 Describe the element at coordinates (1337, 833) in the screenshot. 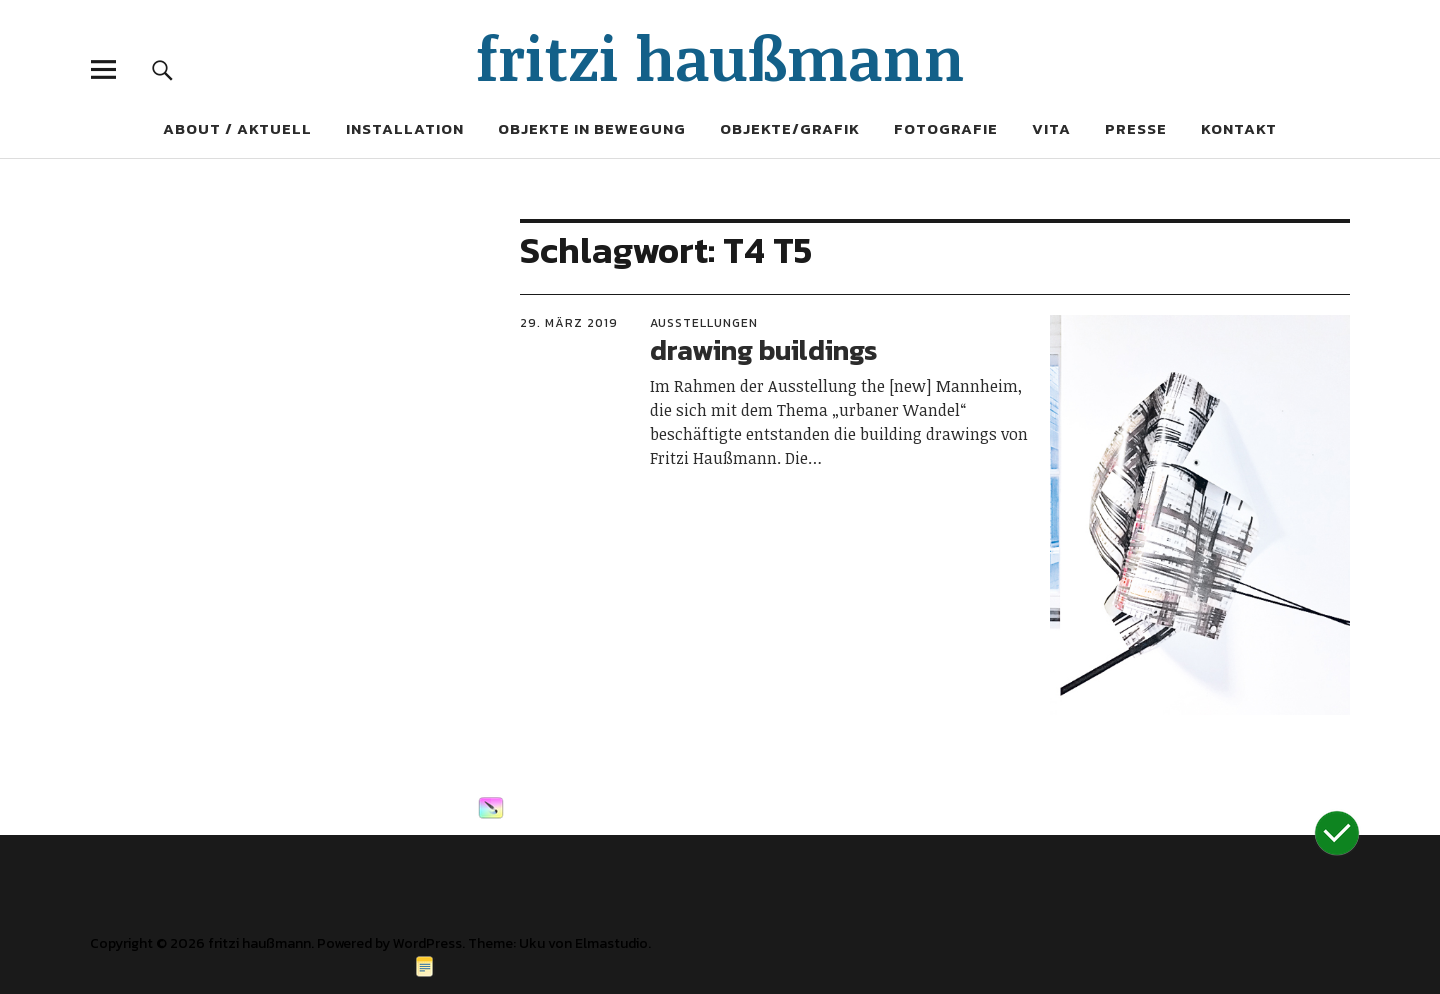

I see `dropbox file is synced and up to date` at that location.